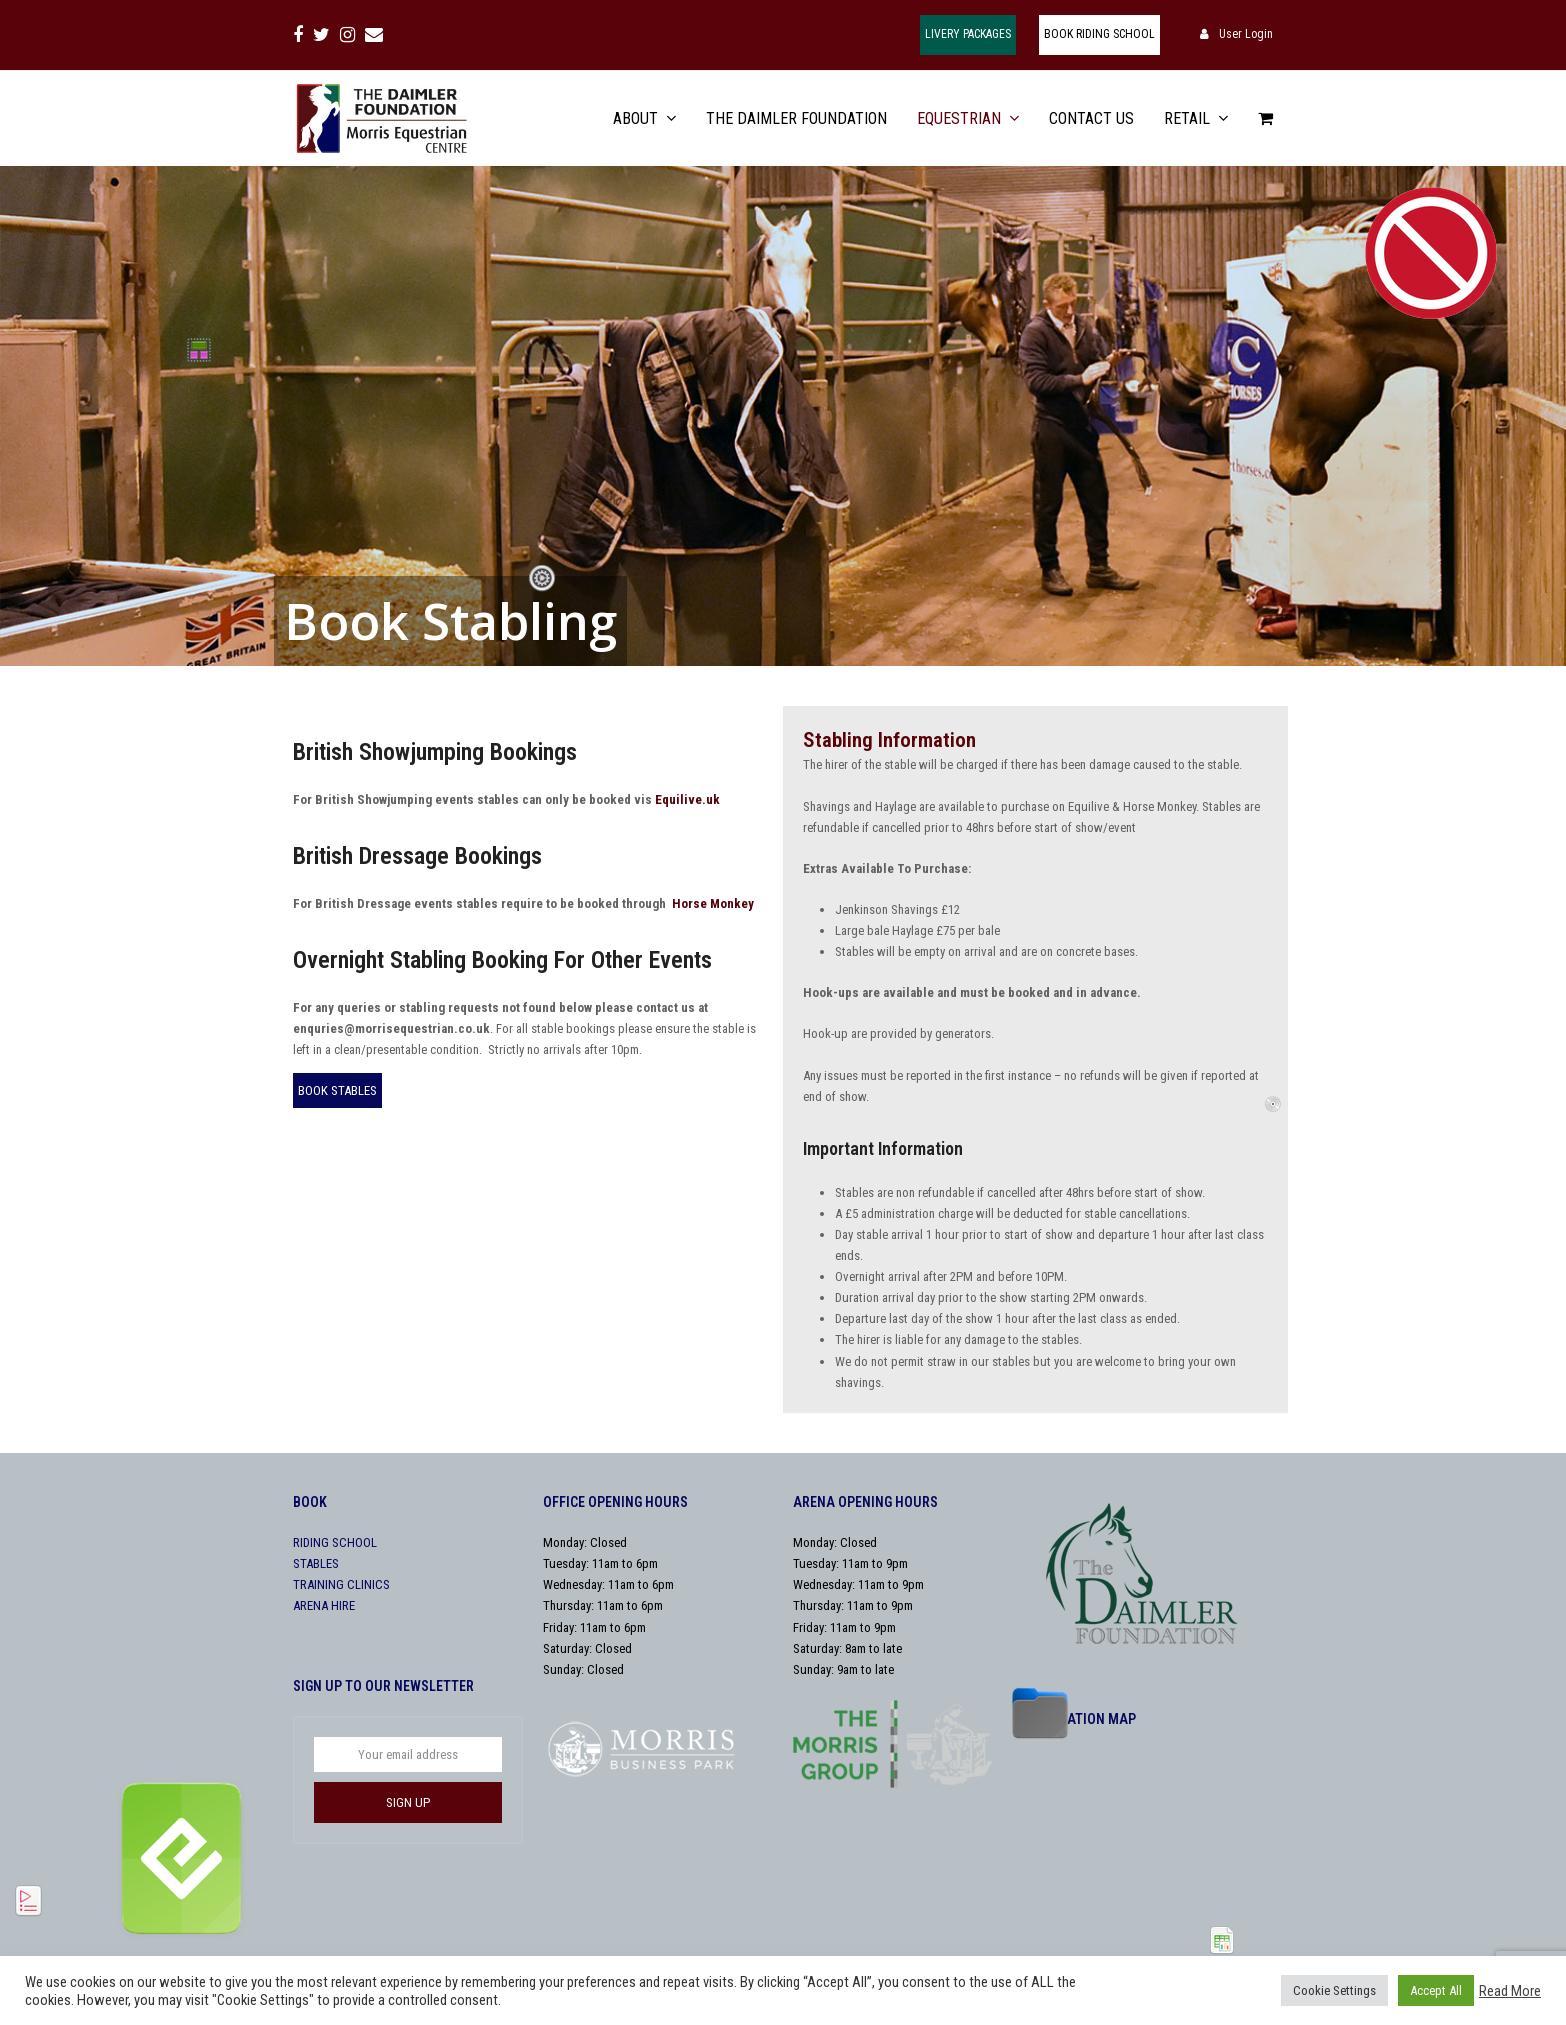 The width and height of the screenshot is (1566, 2025). Describe the element at coordinates (28, 1900) in the screenshot. I see `an mp3 playlist file` at that location.